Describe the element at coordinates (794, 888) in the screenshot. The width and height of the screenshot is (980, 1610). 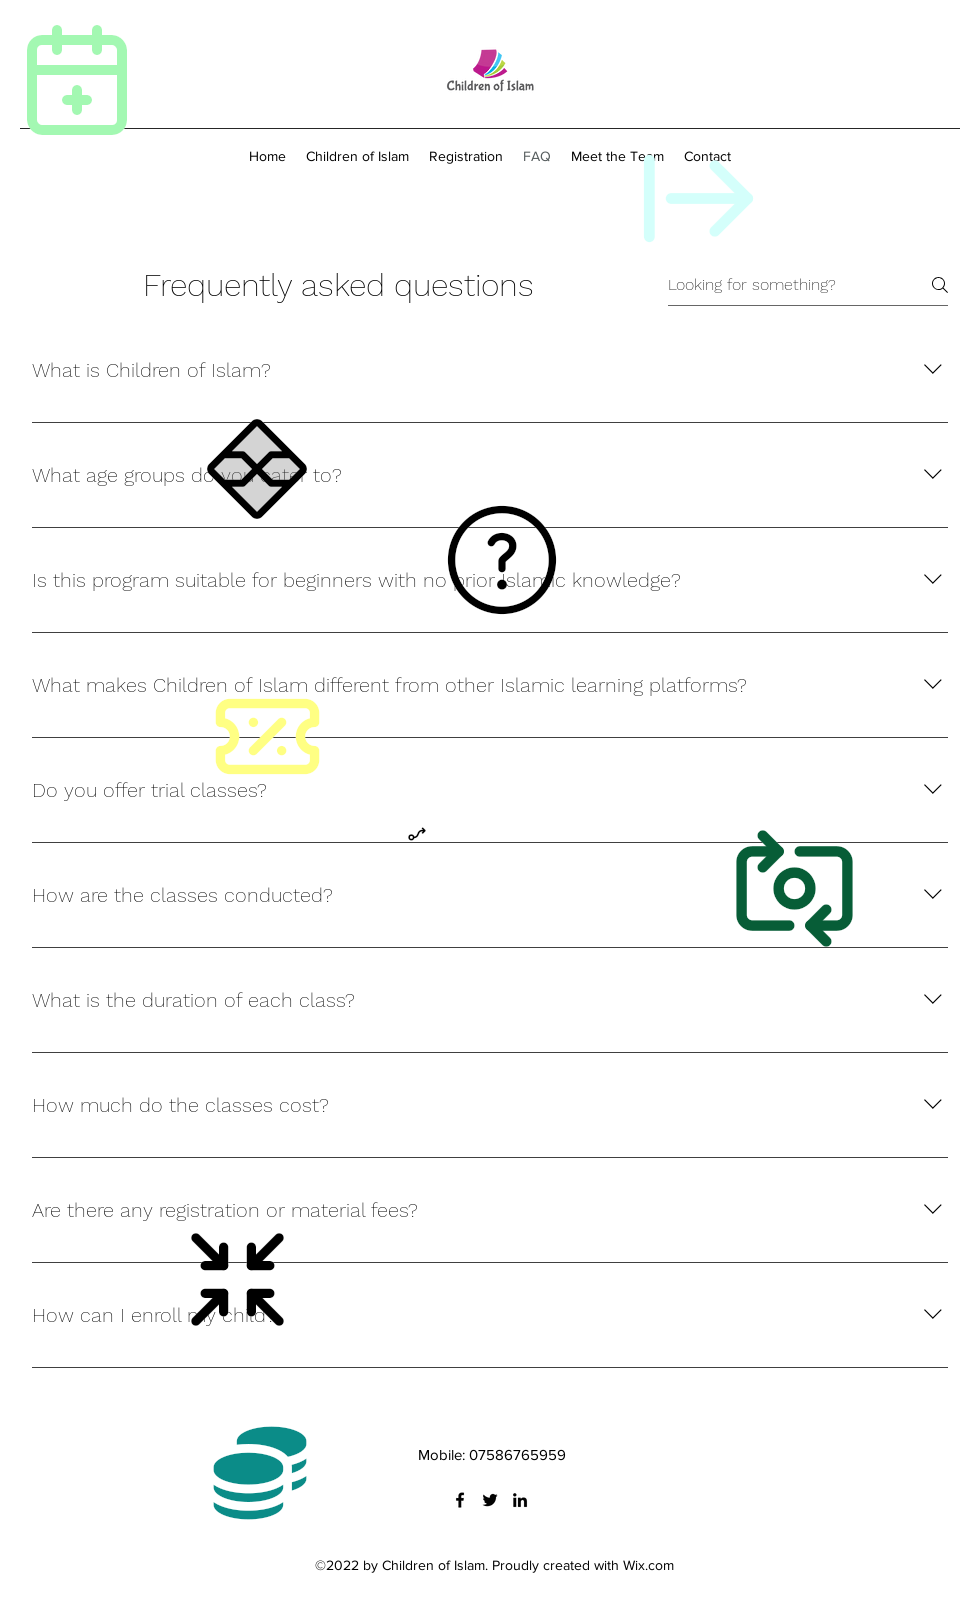
I see `switch between front and rear camera` at that location.